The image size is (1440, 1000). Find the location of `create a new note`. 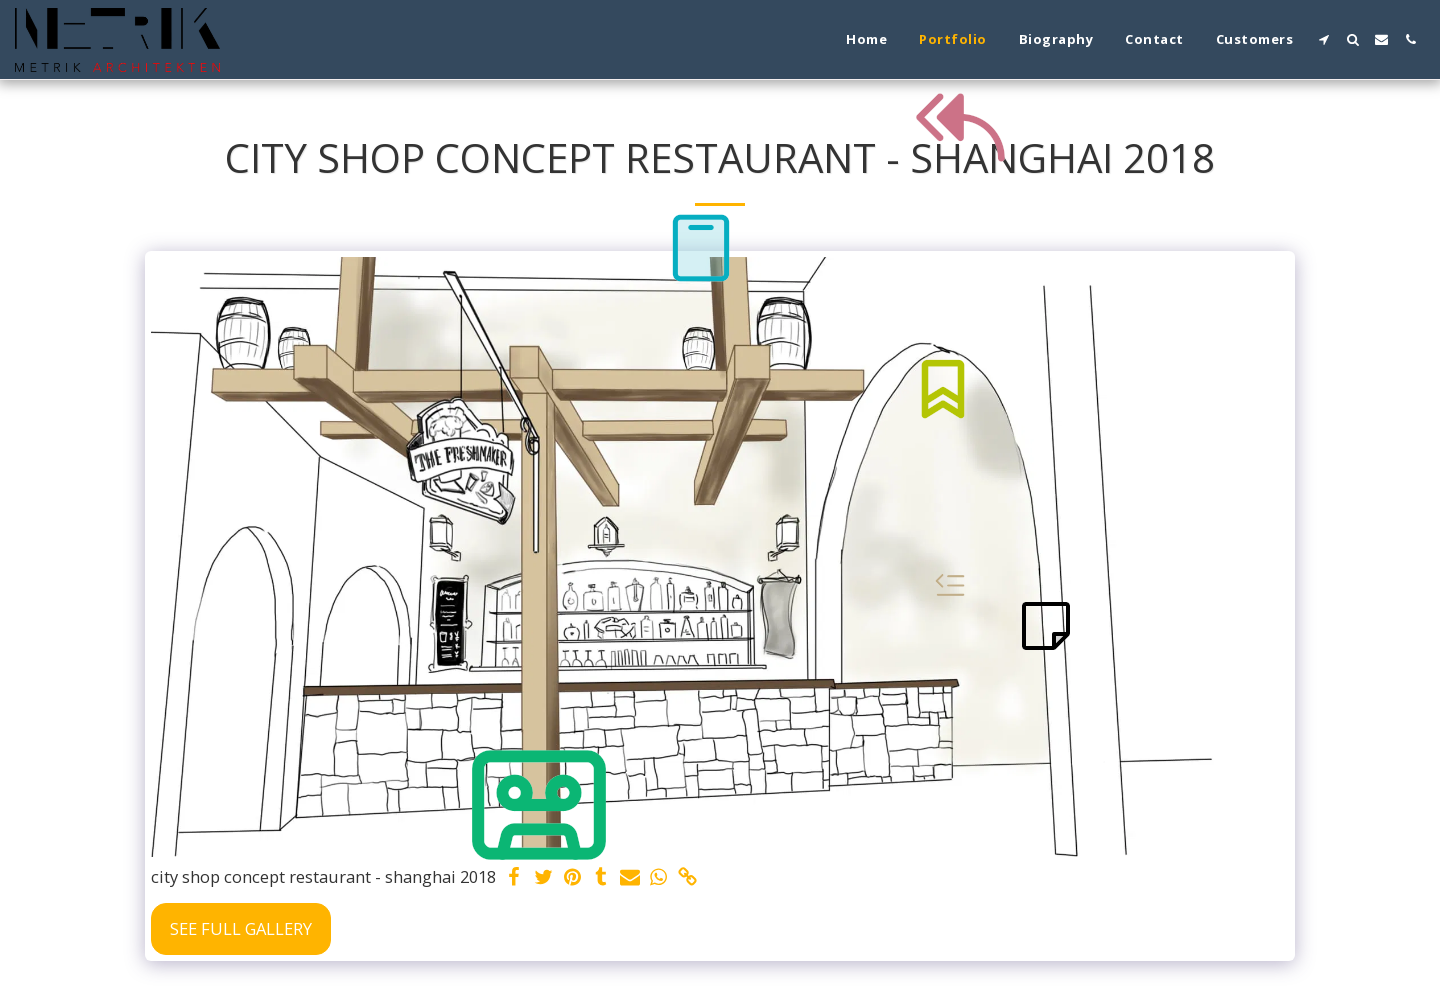

create a new note is located at coordinates (1046, 626).